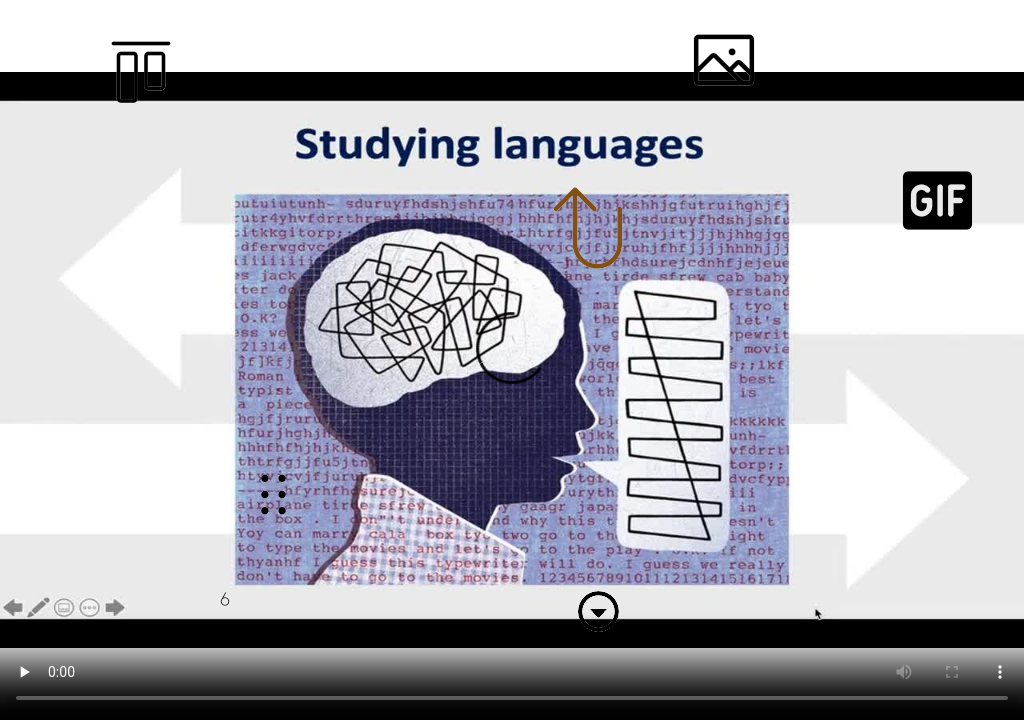 The image size is (1024, 720). Describe the element at coordinates (937, 200) in the screenshot. I see `insert a GIF into your message` at that location.